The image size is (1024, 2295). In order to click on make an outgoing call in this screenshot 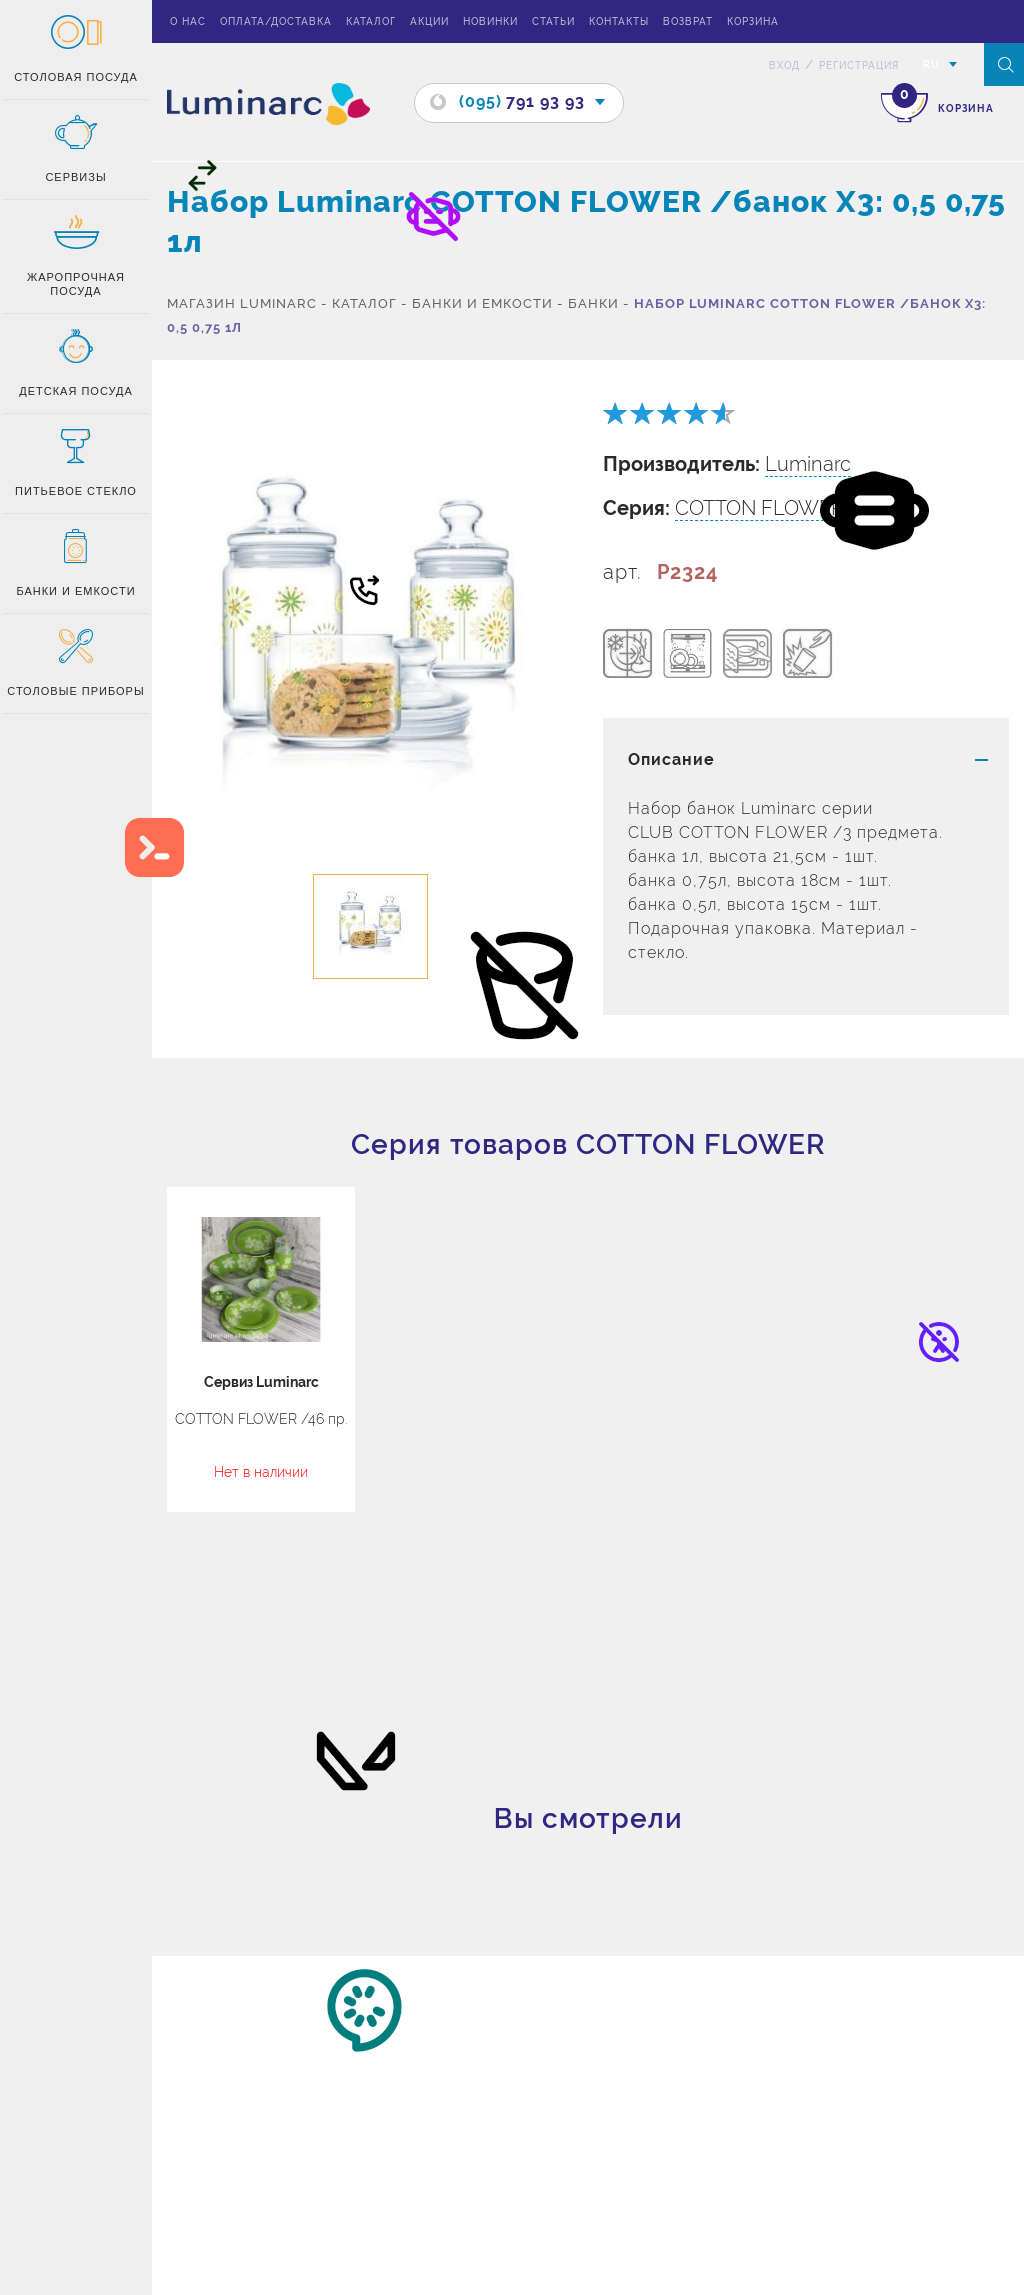, I will do `click(364, 590)`.